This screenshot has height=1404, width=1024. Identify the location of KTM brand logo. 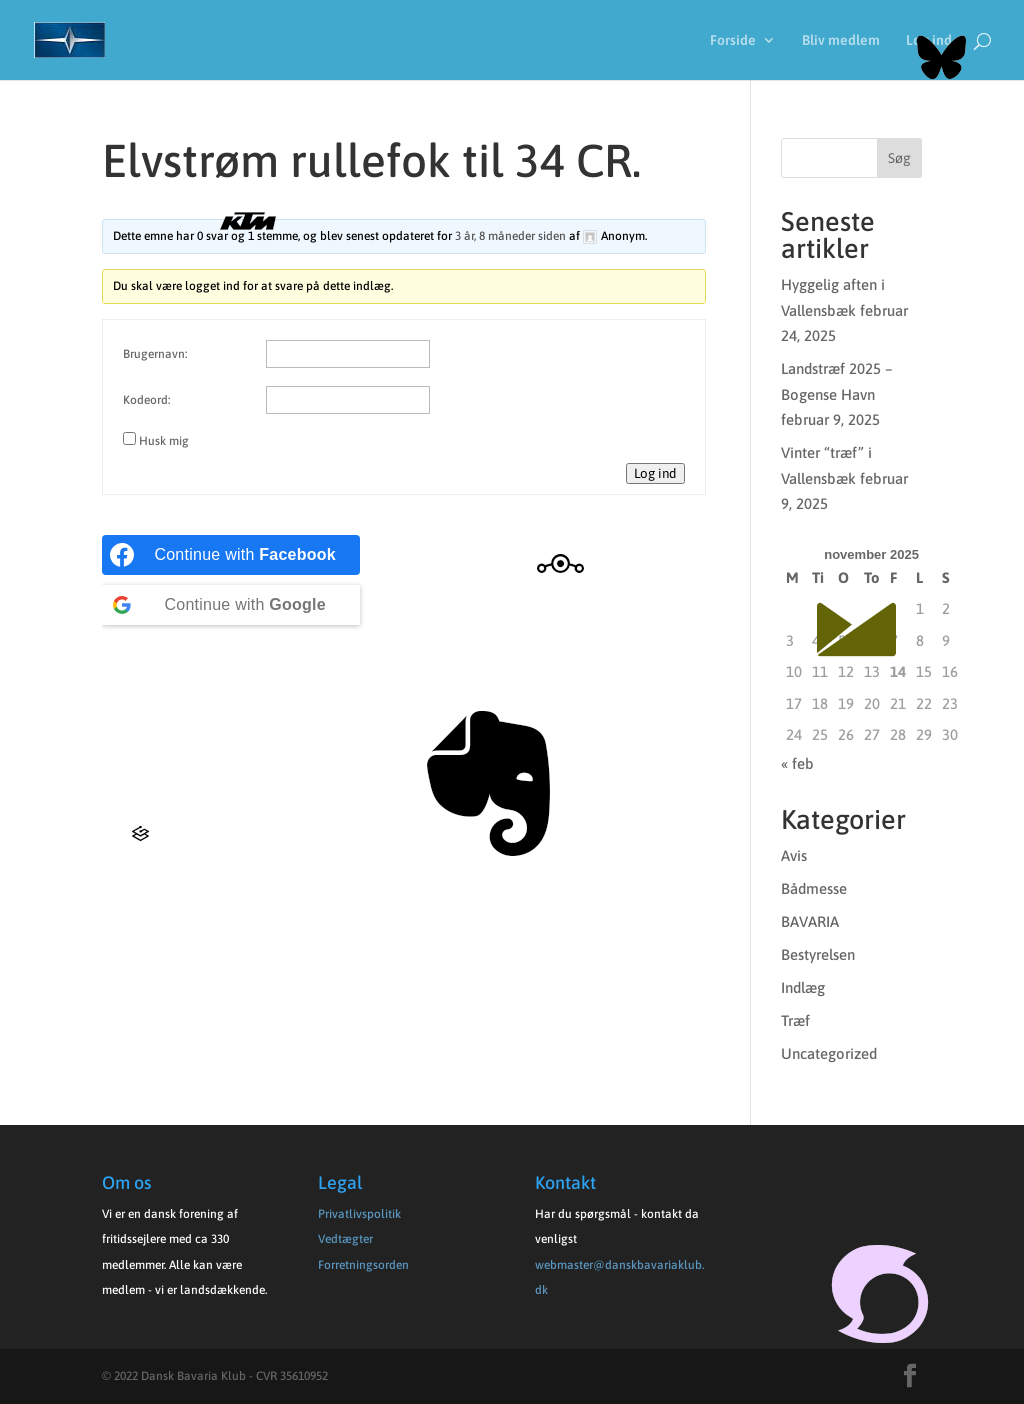
(248, 221).